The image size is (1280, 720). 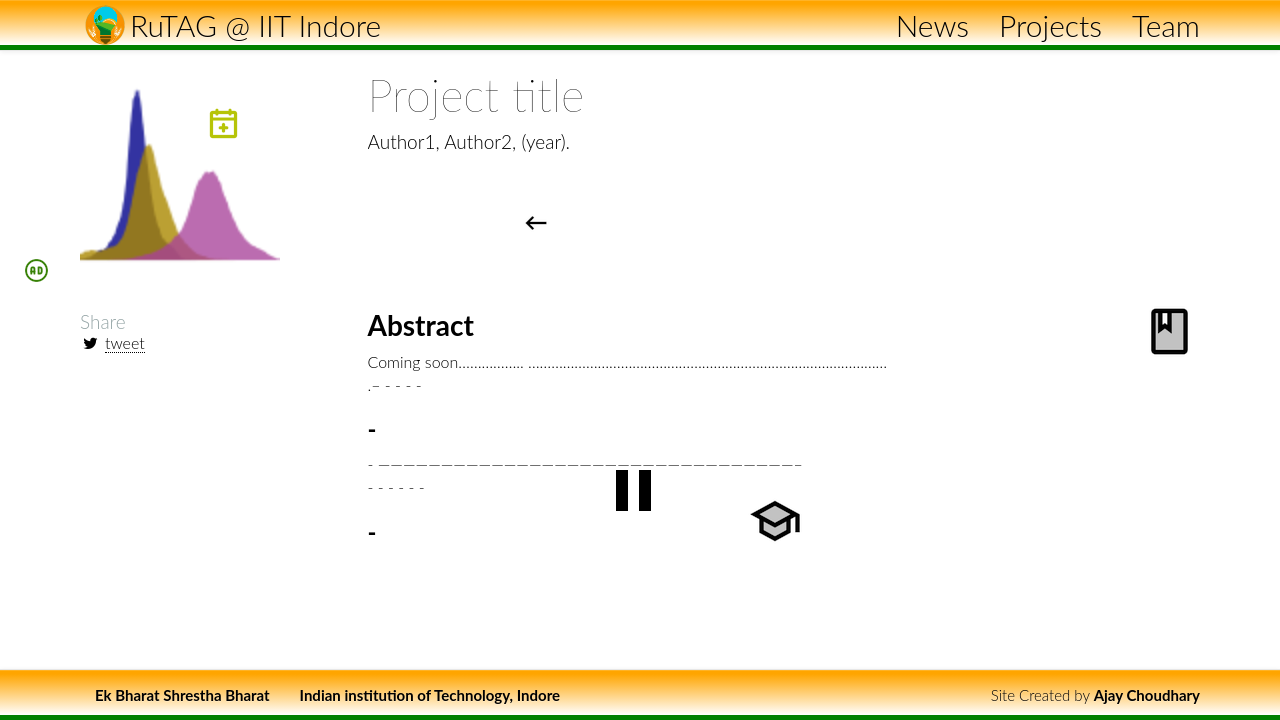 What do you see at coordinates (223, 124) in the screenshot?
I see `add a new event to the calendar` at bounding box center [223, 124].